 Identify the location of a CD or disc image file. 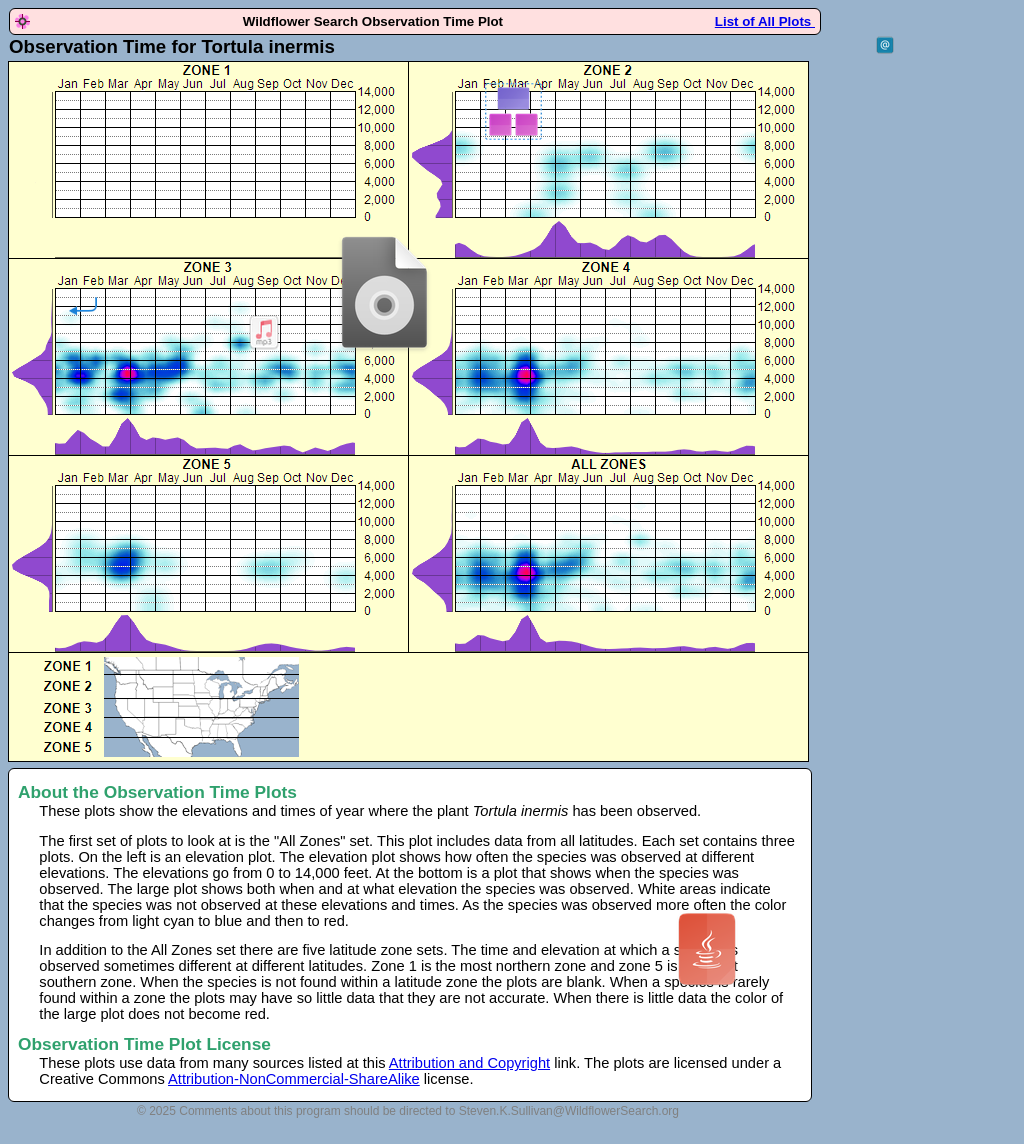
(384, 294).